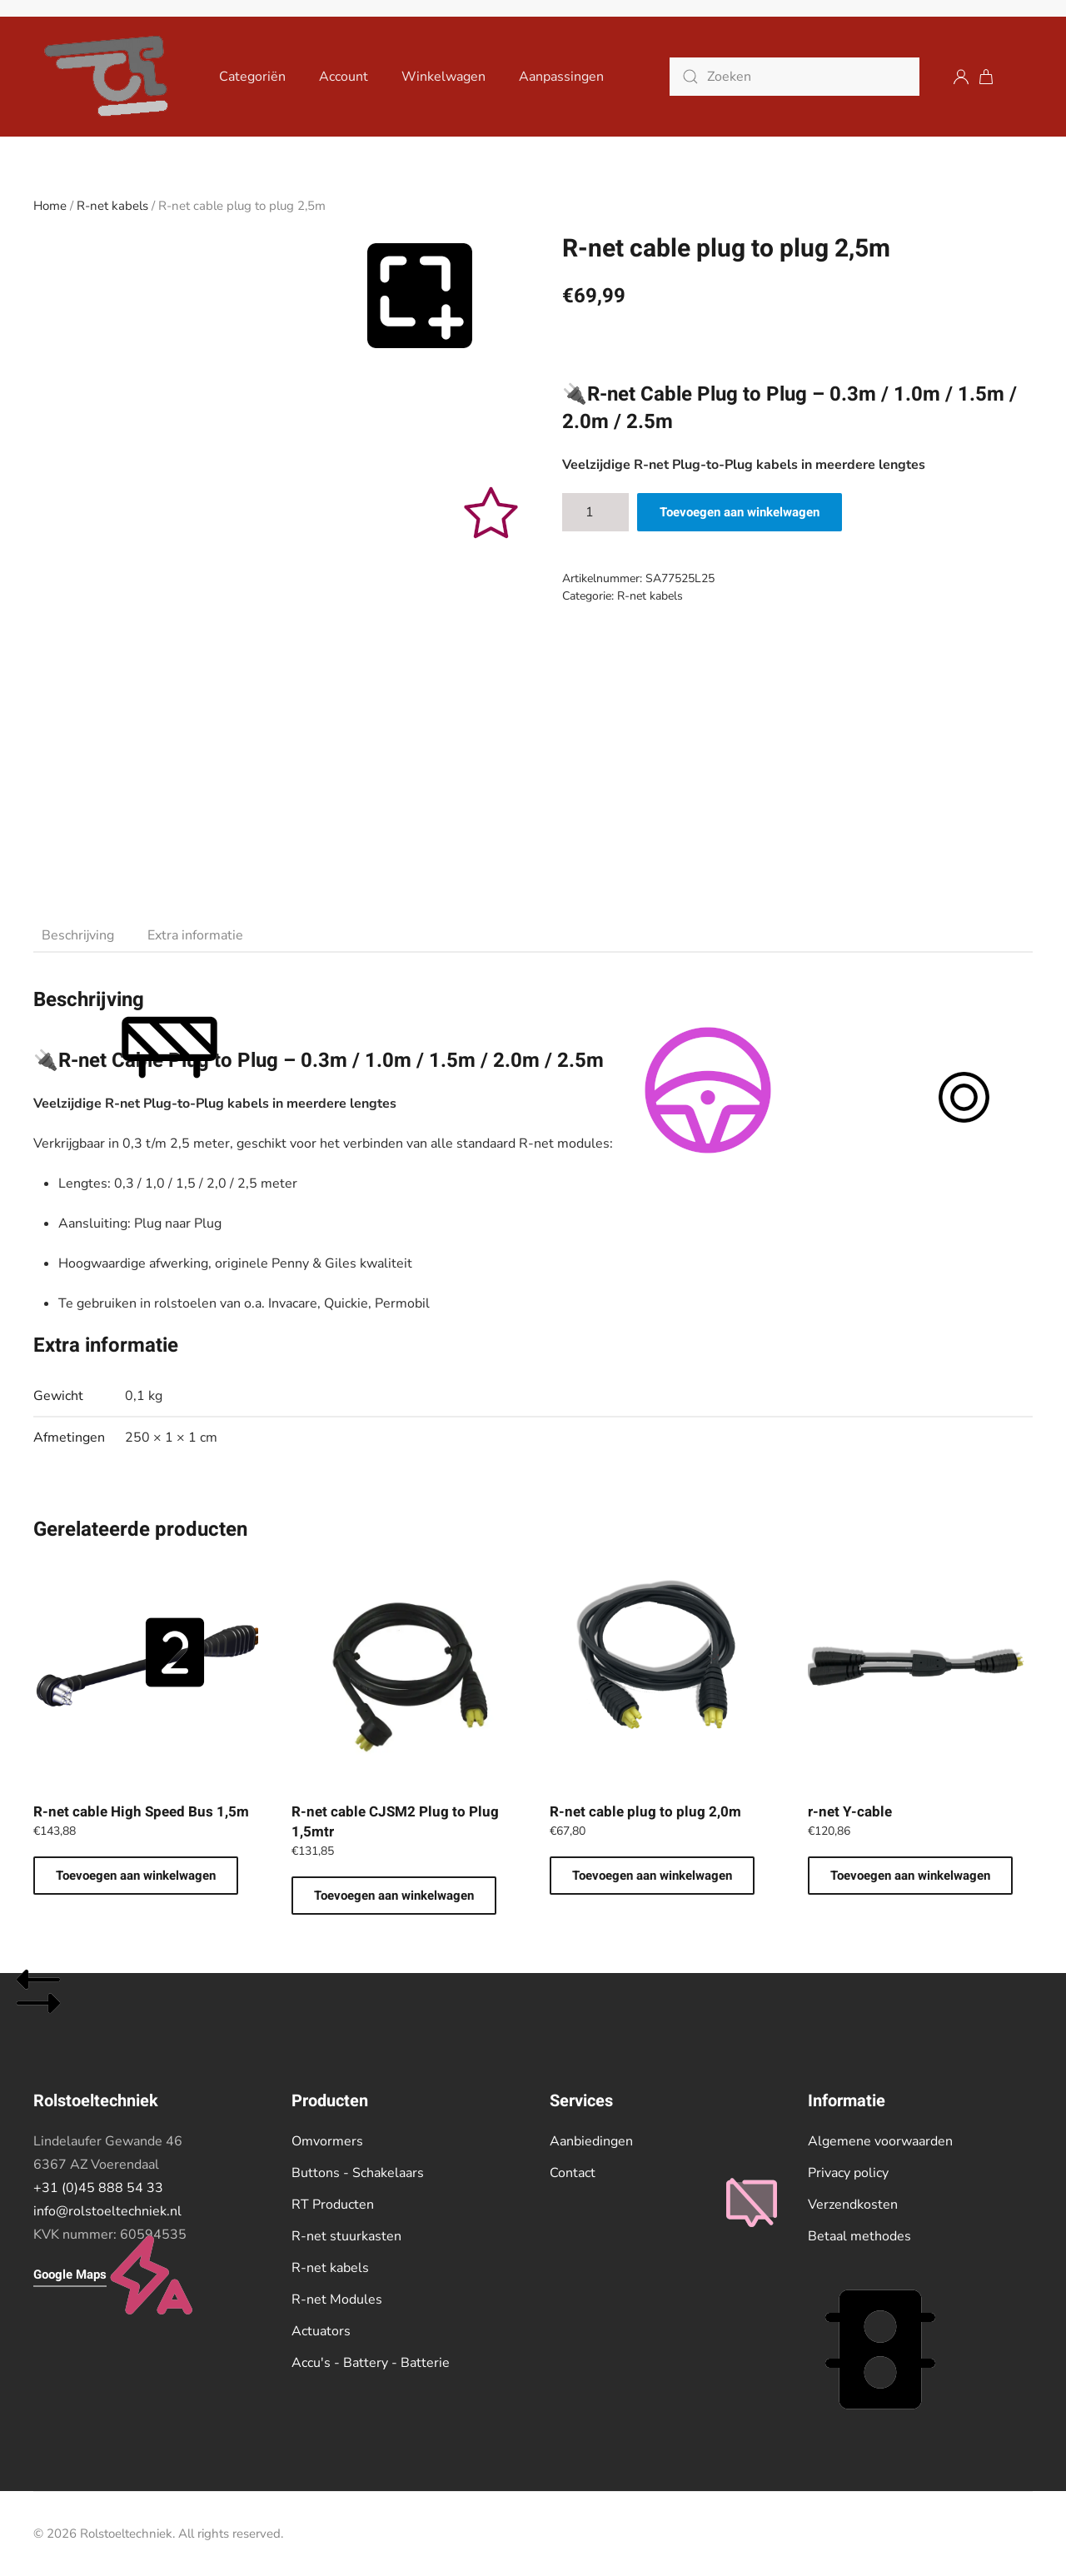  I want to click on swap or exchange items, so click(38, 1991).